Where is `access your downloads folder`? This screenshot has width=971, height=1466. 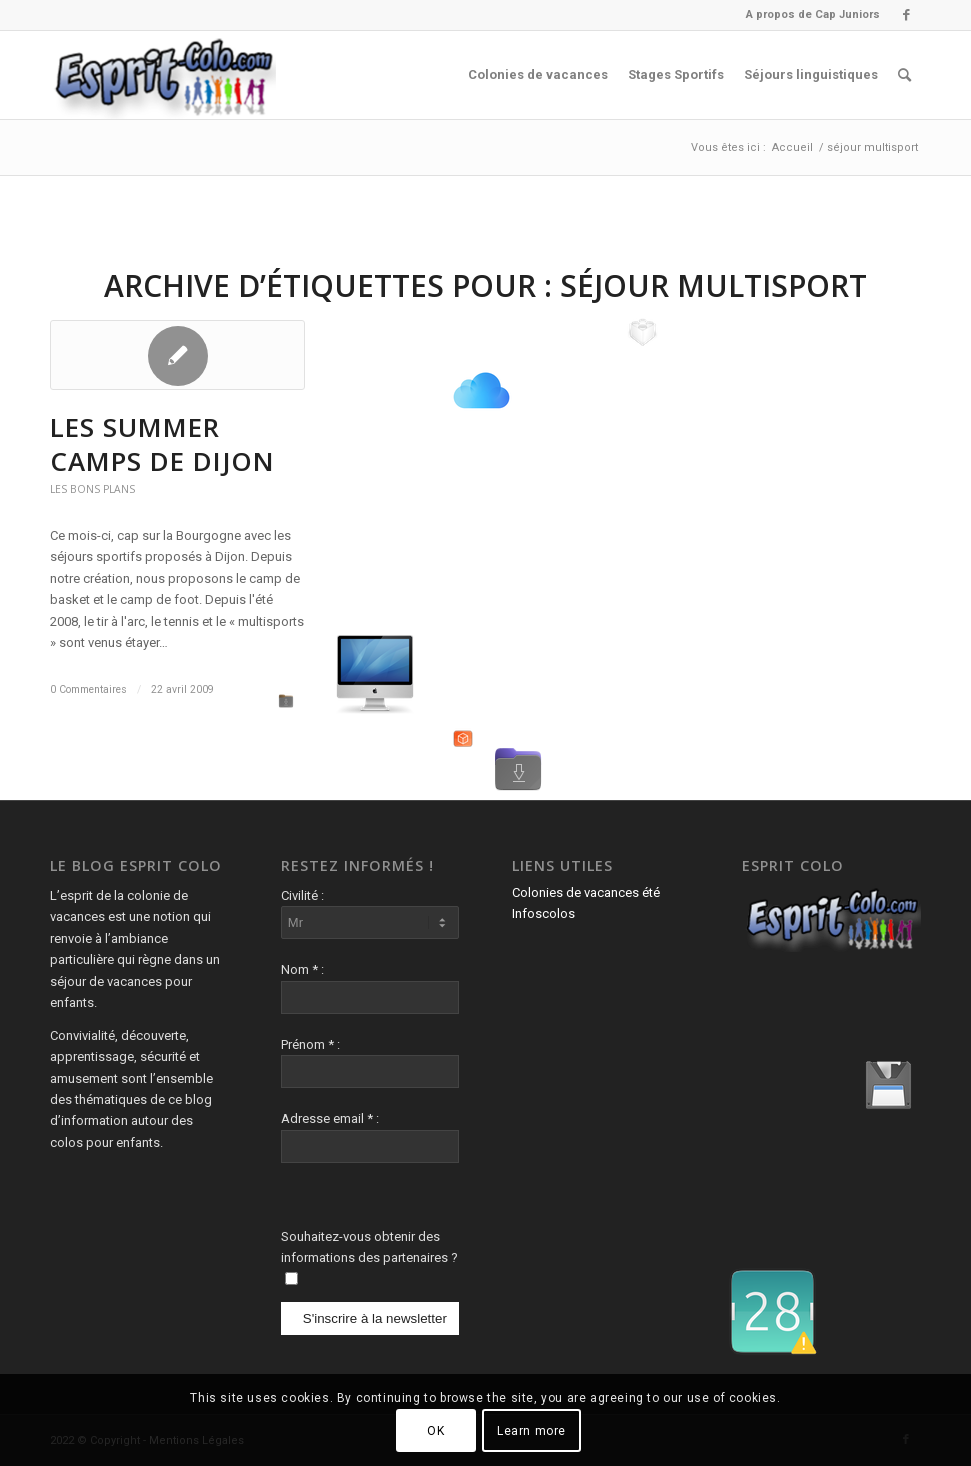 access your downloads folder is located at coordinates (286, 701).